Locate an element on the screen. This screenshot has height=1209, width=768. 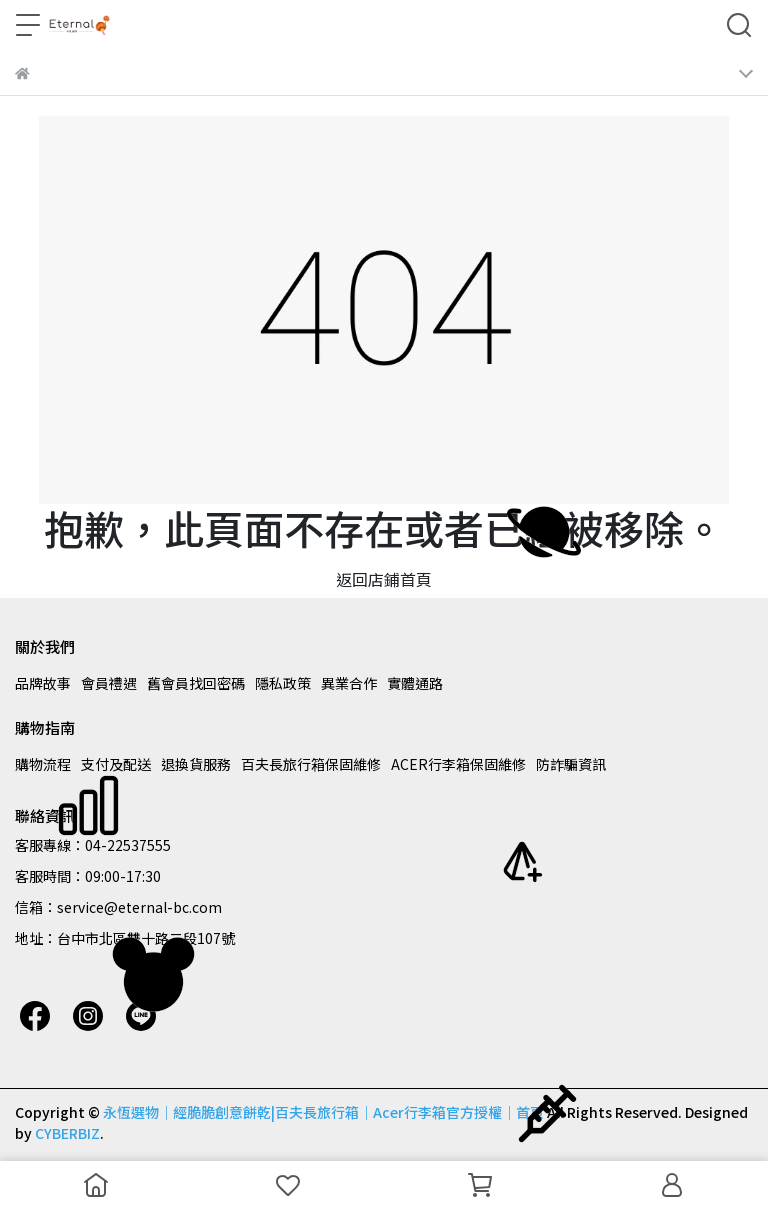
explore global or worldwide content is located at coordinates (544, 532).